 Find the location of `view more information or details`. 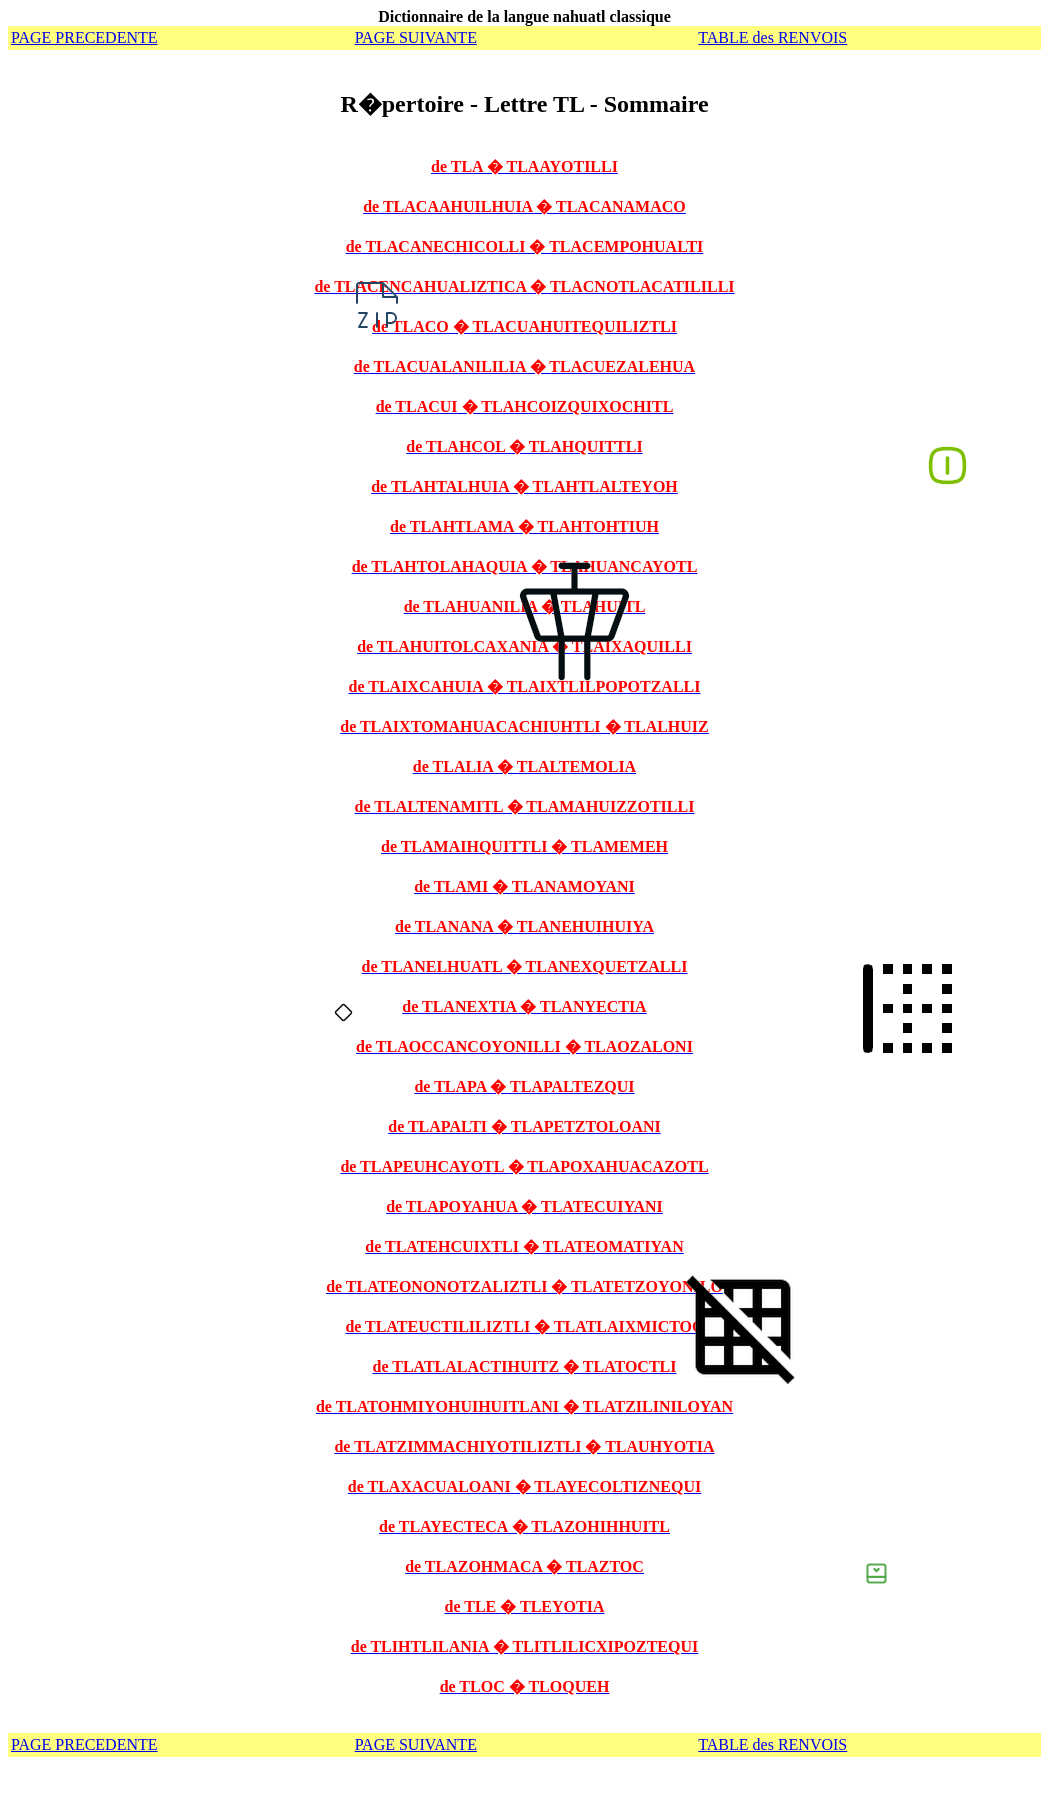

view more information or details is located at coordinates (947, 465).